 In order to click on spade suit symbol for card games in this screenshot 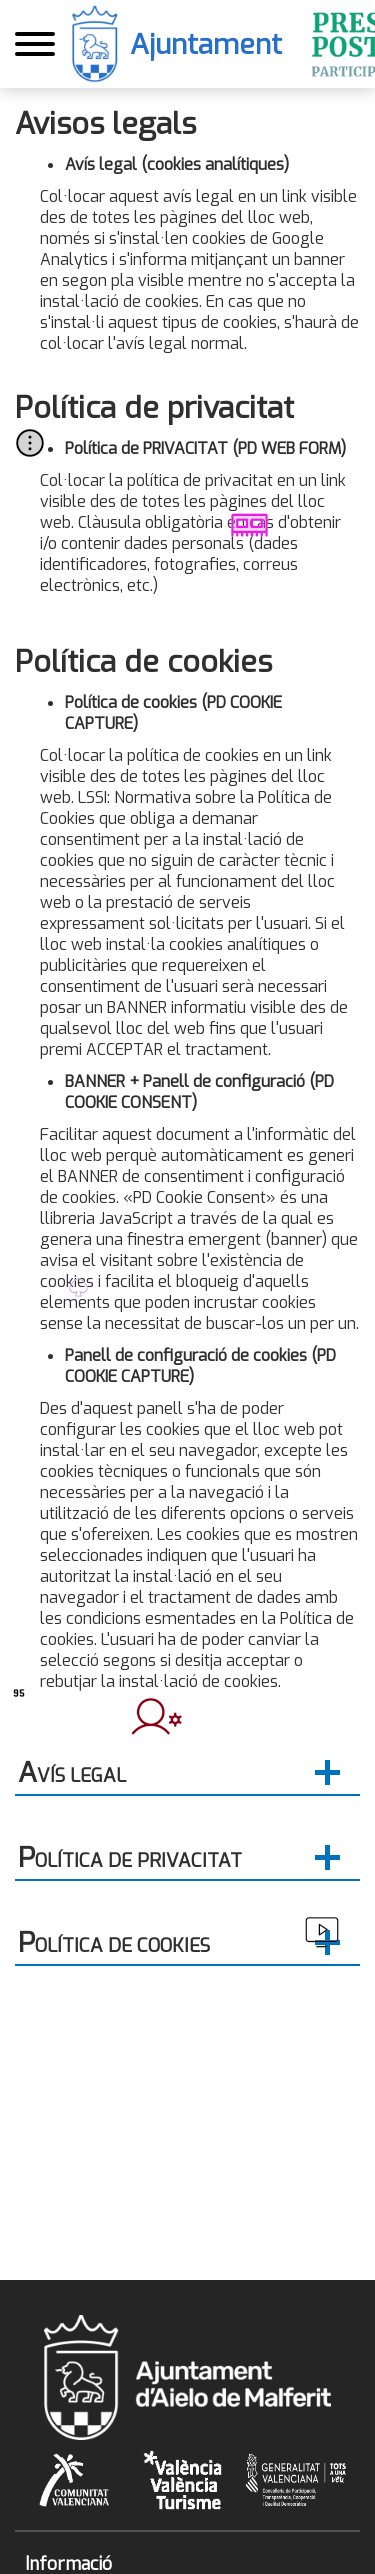, I will do `click(78, 1287)`.